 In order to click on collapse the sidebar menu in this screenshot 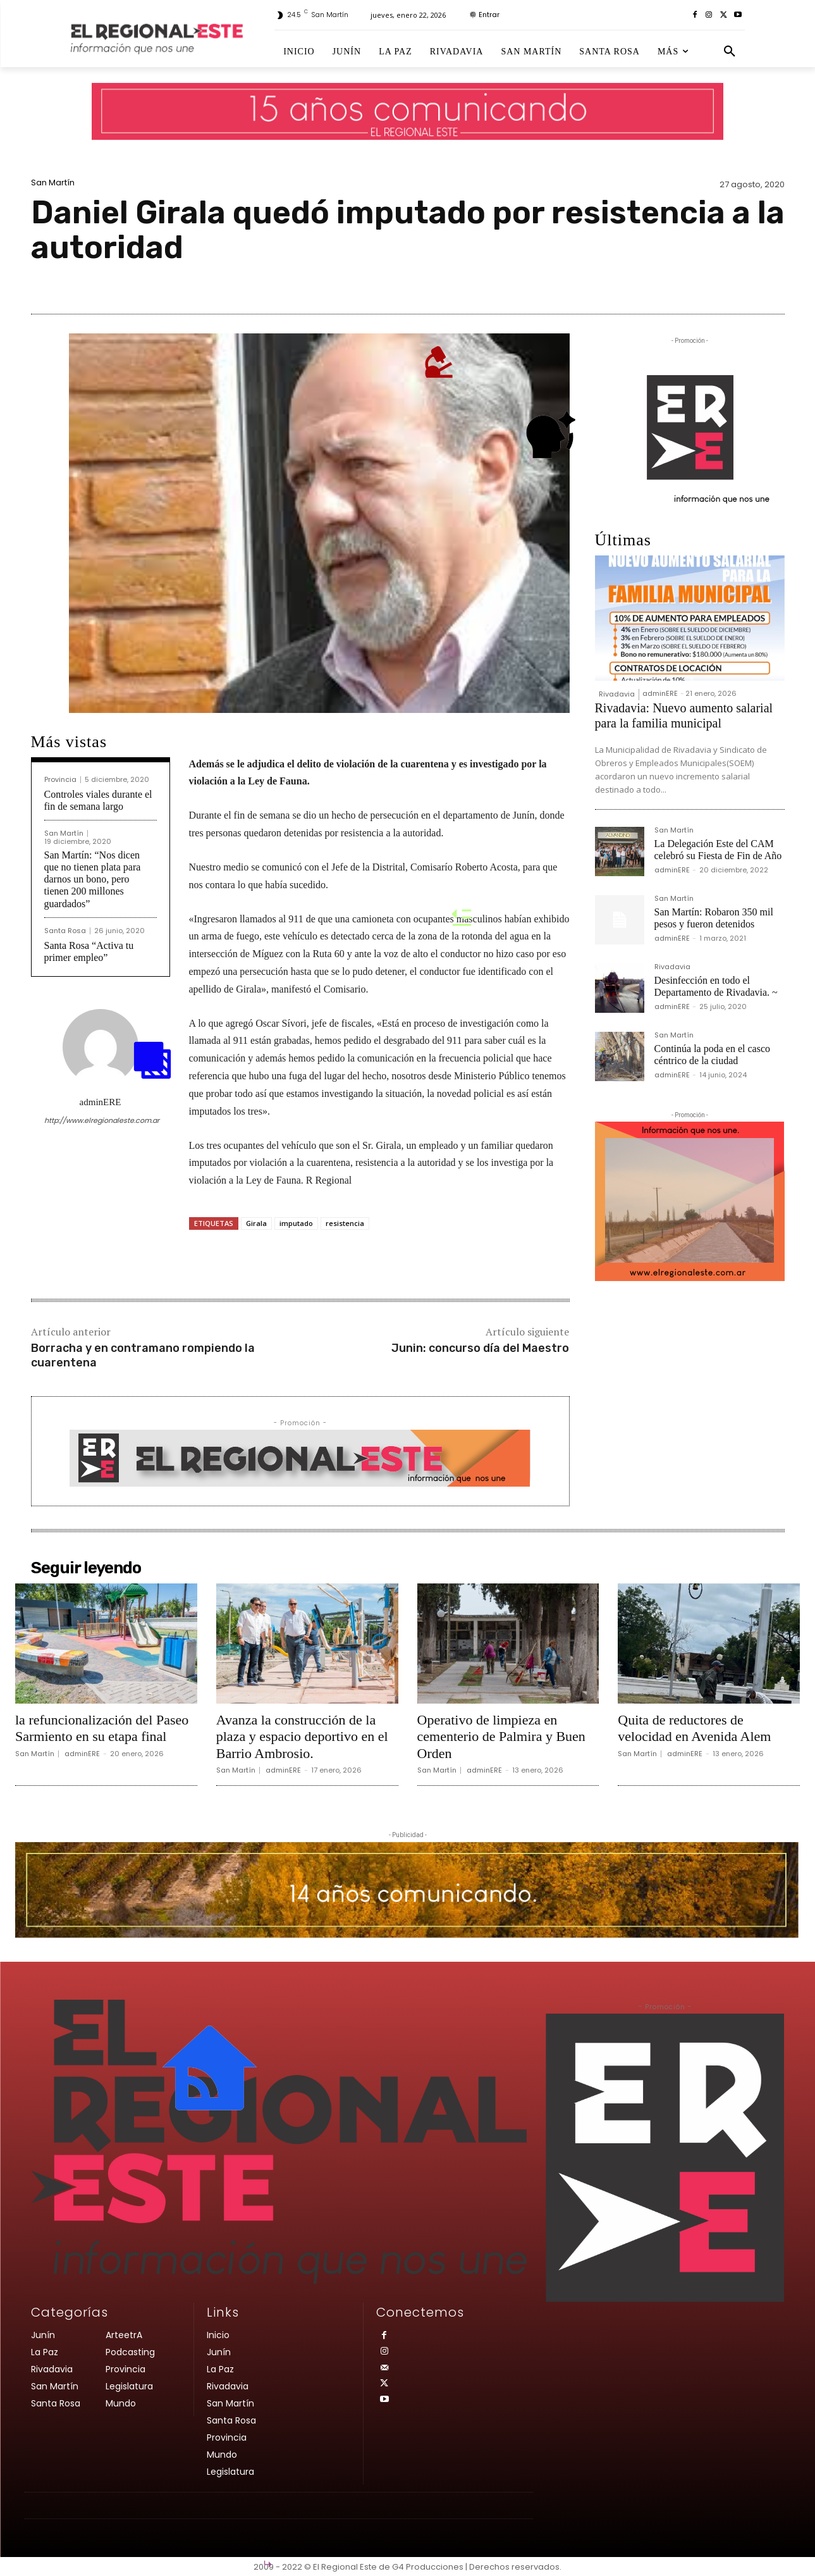, I will do `click(462, 917)`.